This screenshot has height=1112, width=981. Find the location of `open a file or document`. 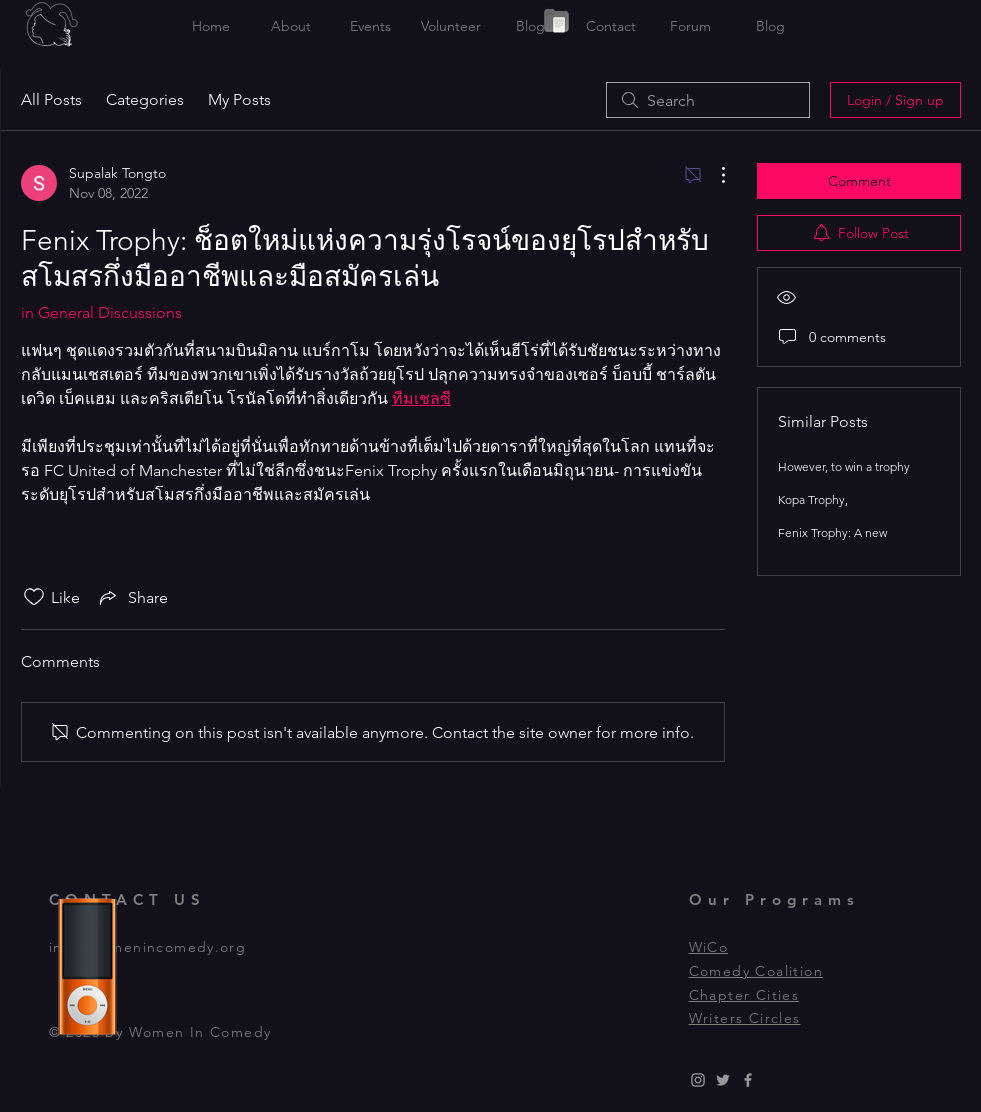

open a file or document is located at coordinates (556, 20).